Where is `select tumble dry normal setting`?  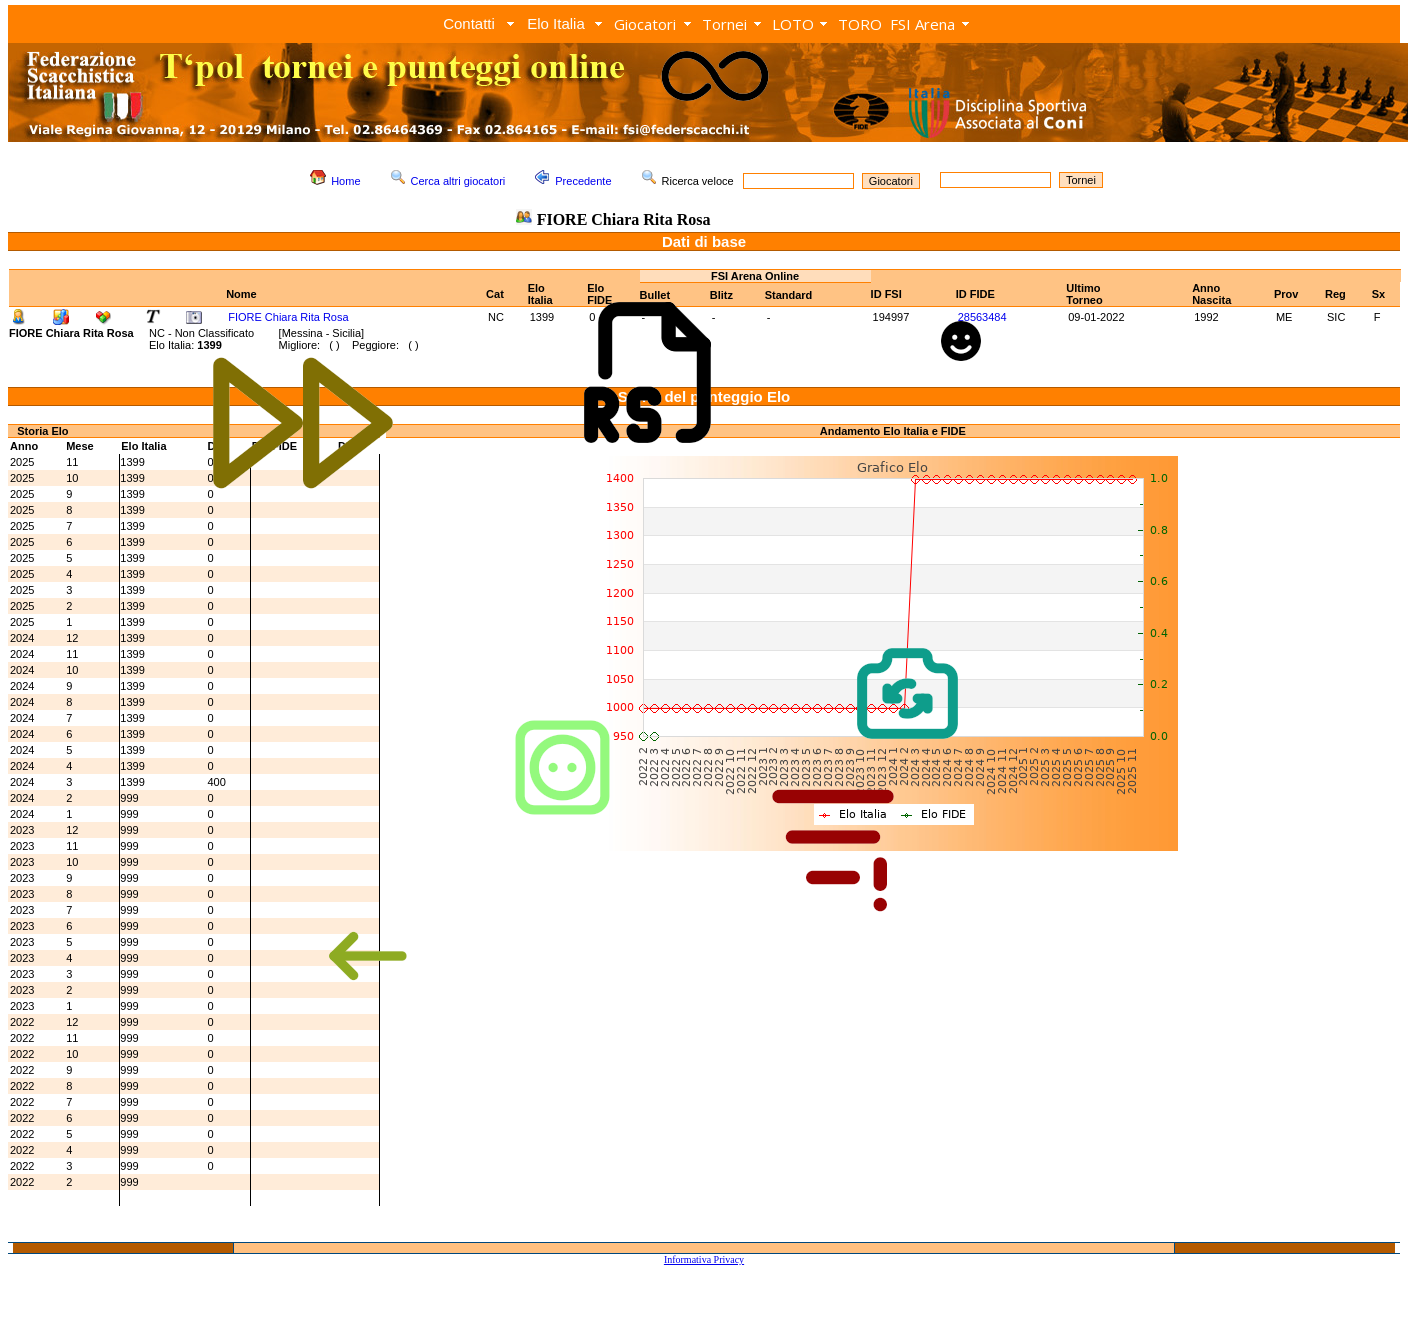 select tumble dry normal setting is located at coordinates (562, 767).